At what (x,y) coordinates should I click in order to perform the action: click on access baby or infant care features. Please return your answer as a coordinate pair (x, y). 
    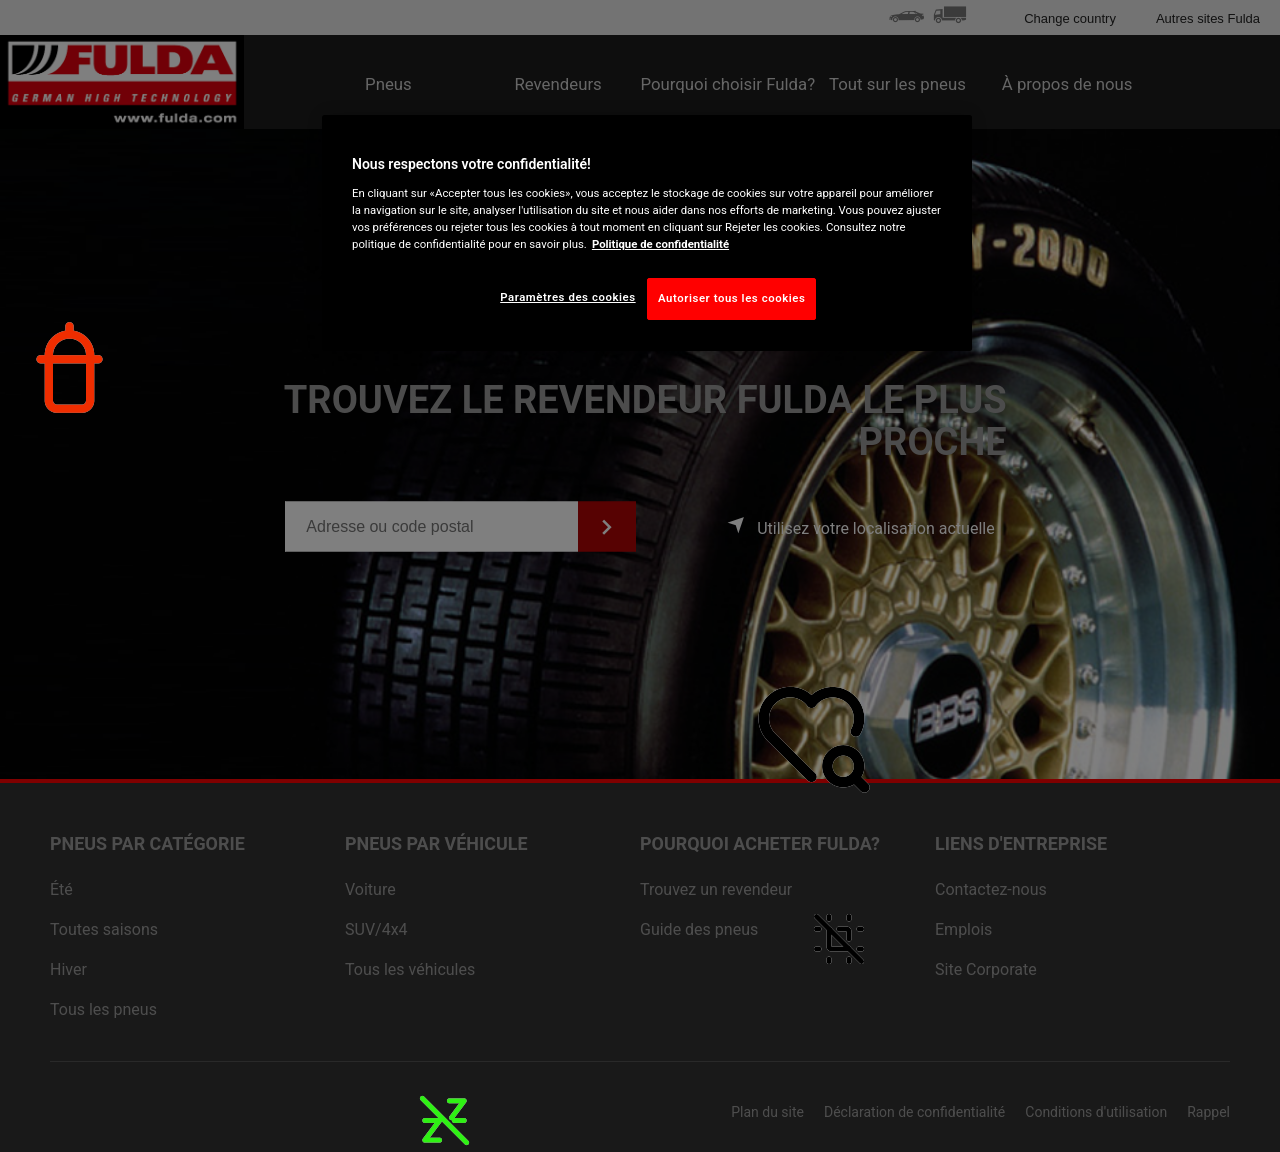
    Looking at the image, I should click on (69, 367).